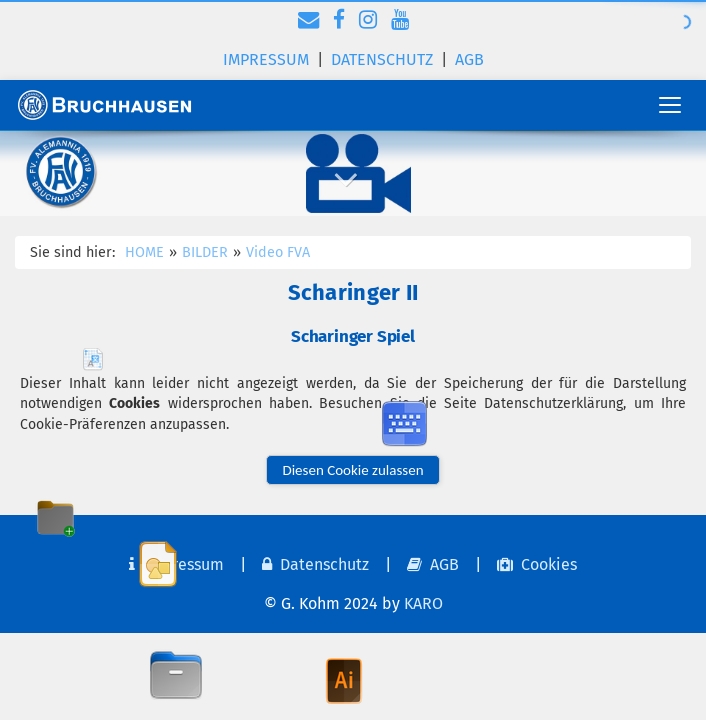 This screenshot has width=706, height=720. What do you see at coordinates (93, 359) in the screenshot?
I see `a gettext translation template file (.pot)` at bounding box center [93, 359].